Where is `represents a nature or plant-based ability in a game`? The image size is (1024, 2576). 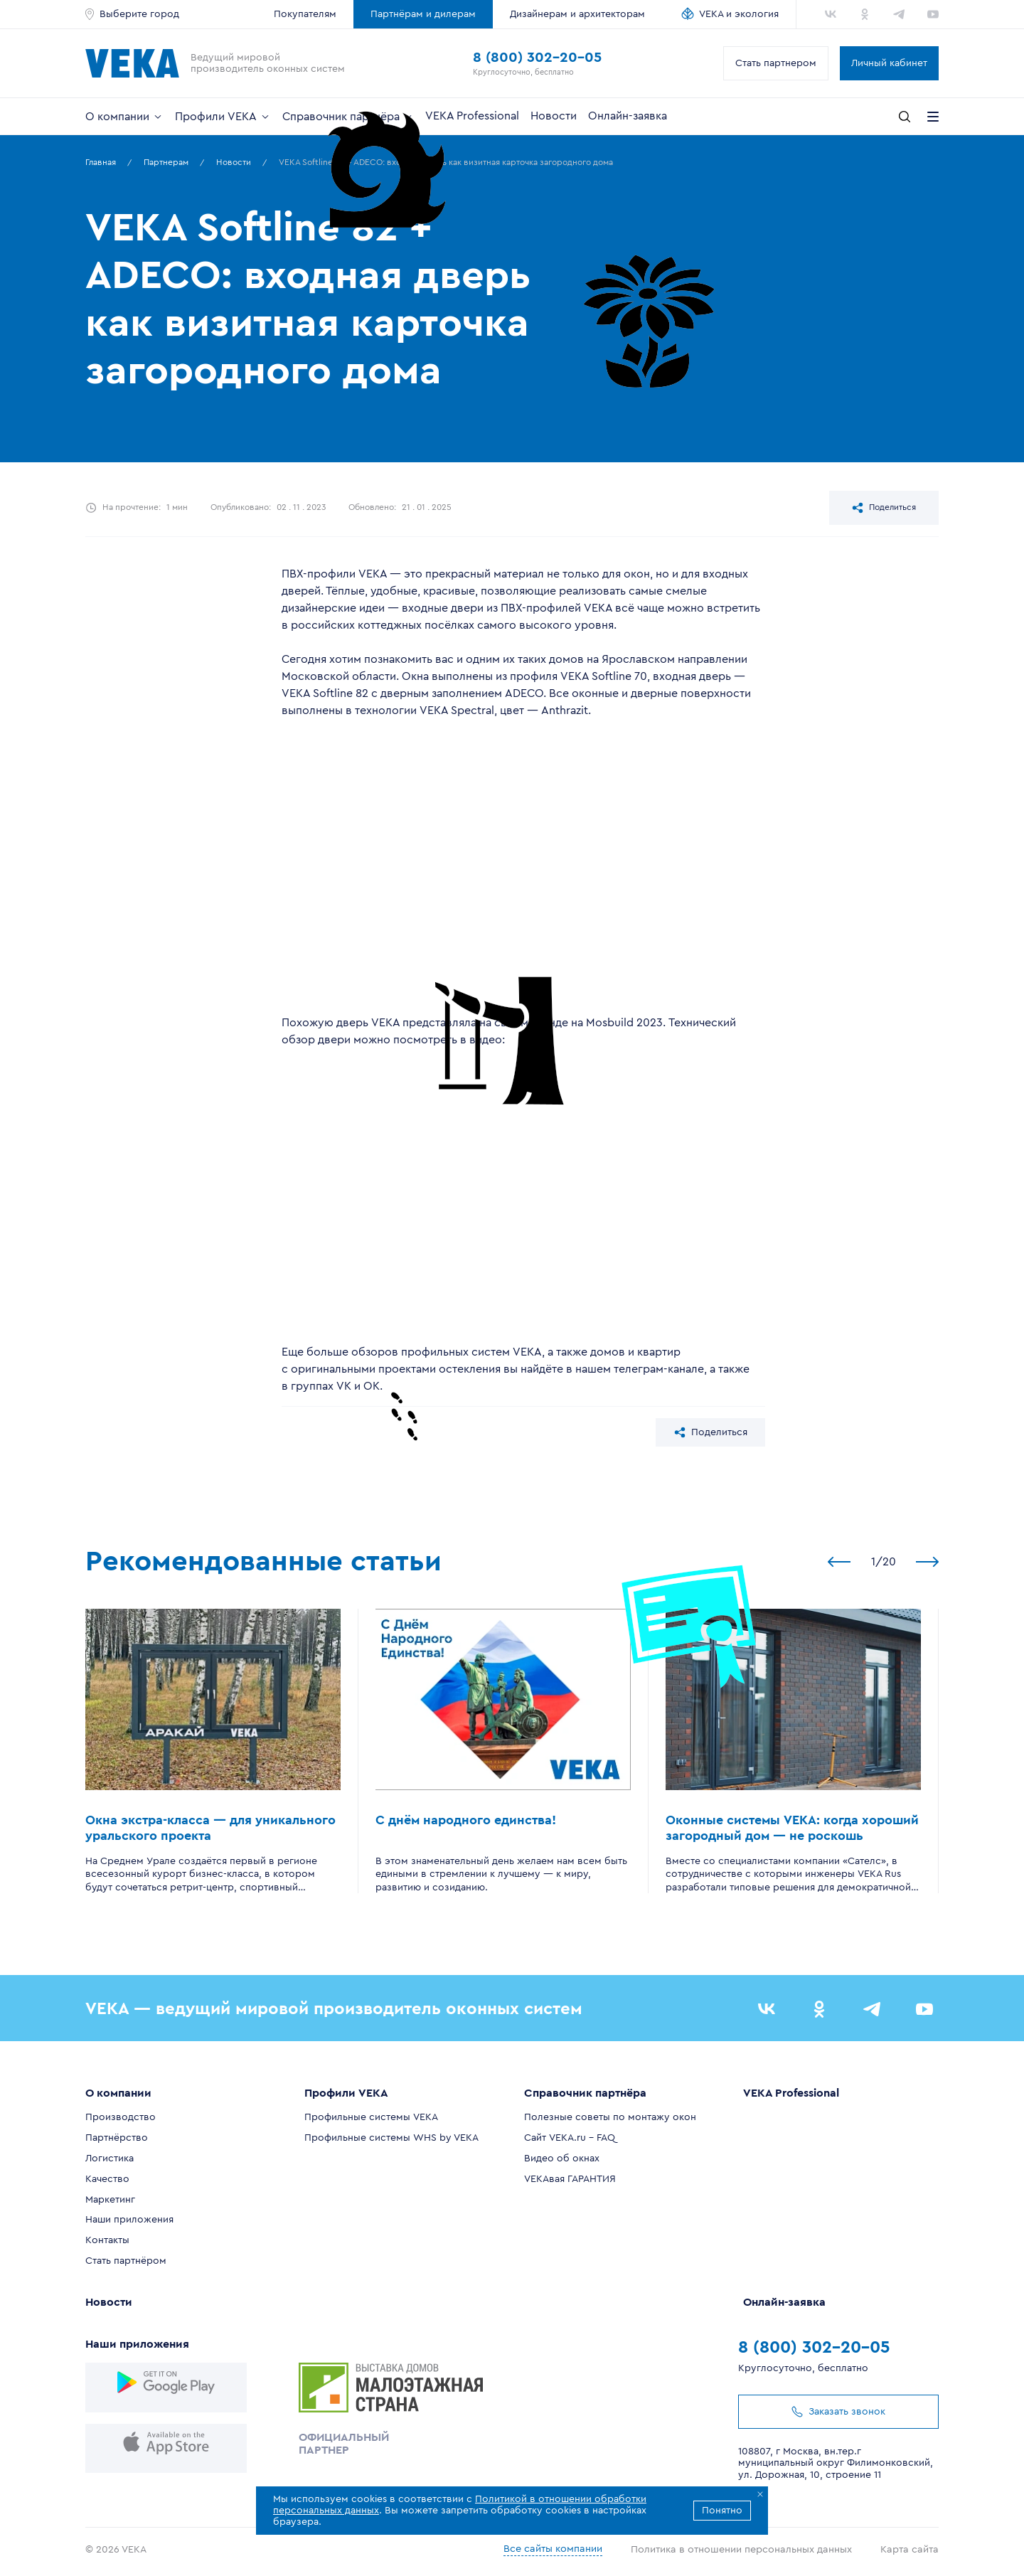 represents a nature or plant-based ability in a game is located at coordinates (387, 169).